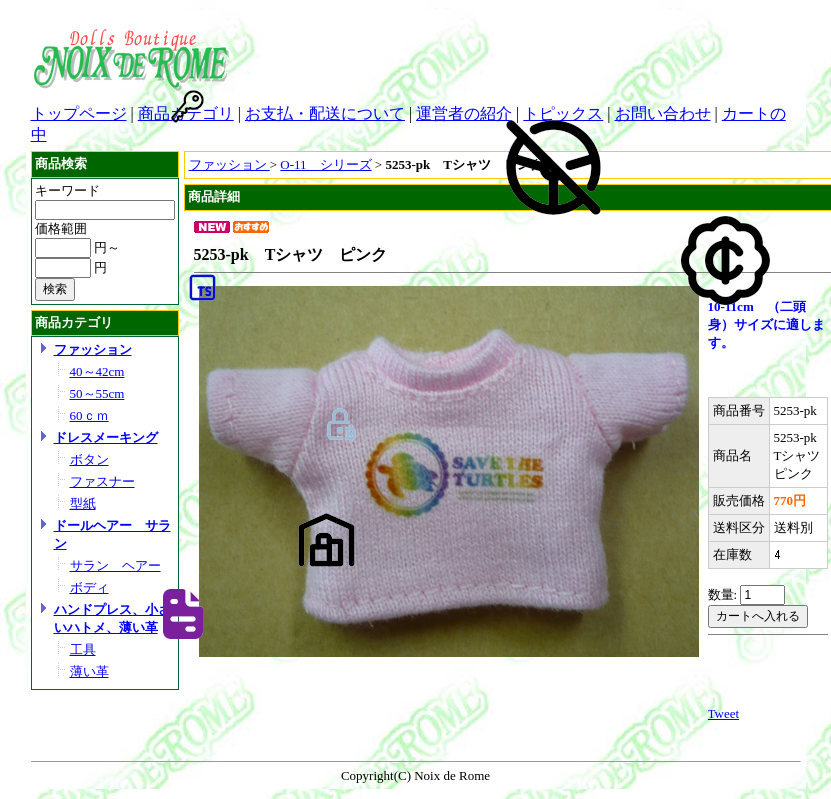 This screenshot has width=831, height=799. Describe the element at coordinates (183, 614) in the screenshot. I see `view invoice or billing document` at that location.